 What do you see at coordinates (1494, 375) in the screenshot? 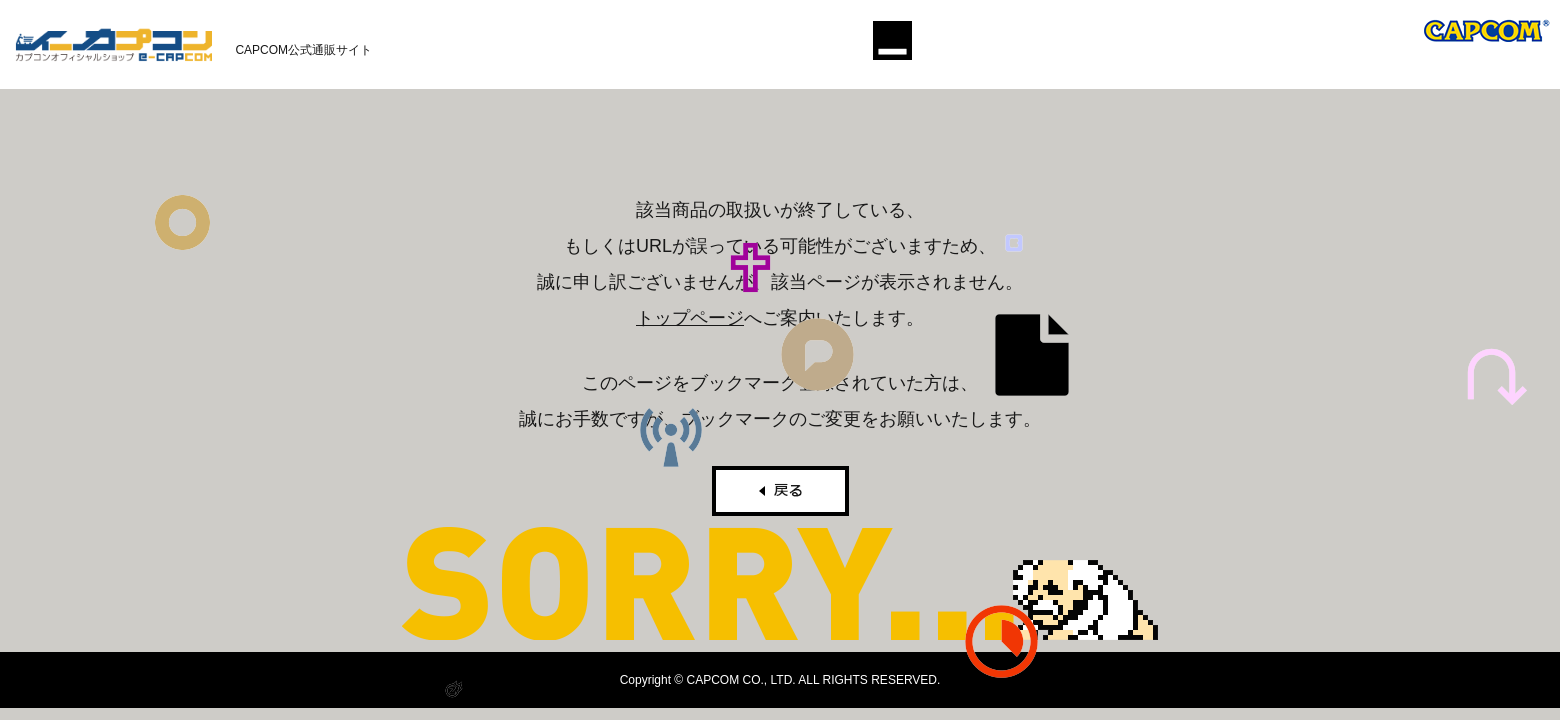
I see `go back to the previous screen or step` at bounding box center [1494, 375].